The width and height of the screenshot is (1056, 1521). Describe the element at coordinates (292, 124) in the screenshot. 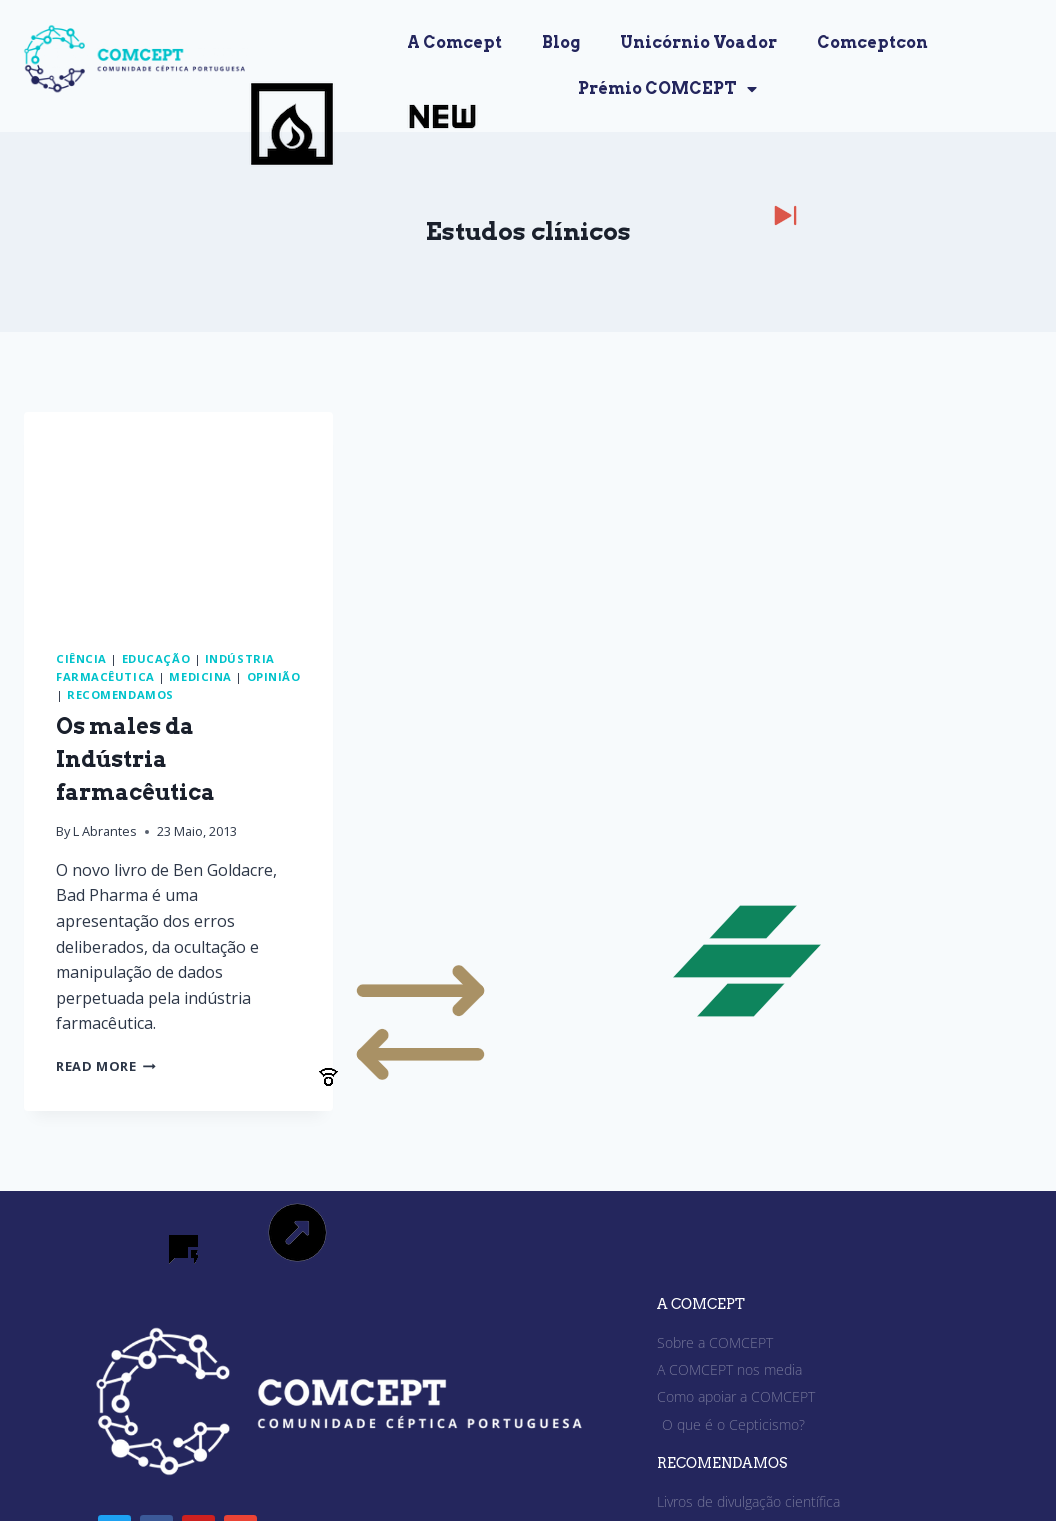

I see `access fireplace or heating controls` at that location.